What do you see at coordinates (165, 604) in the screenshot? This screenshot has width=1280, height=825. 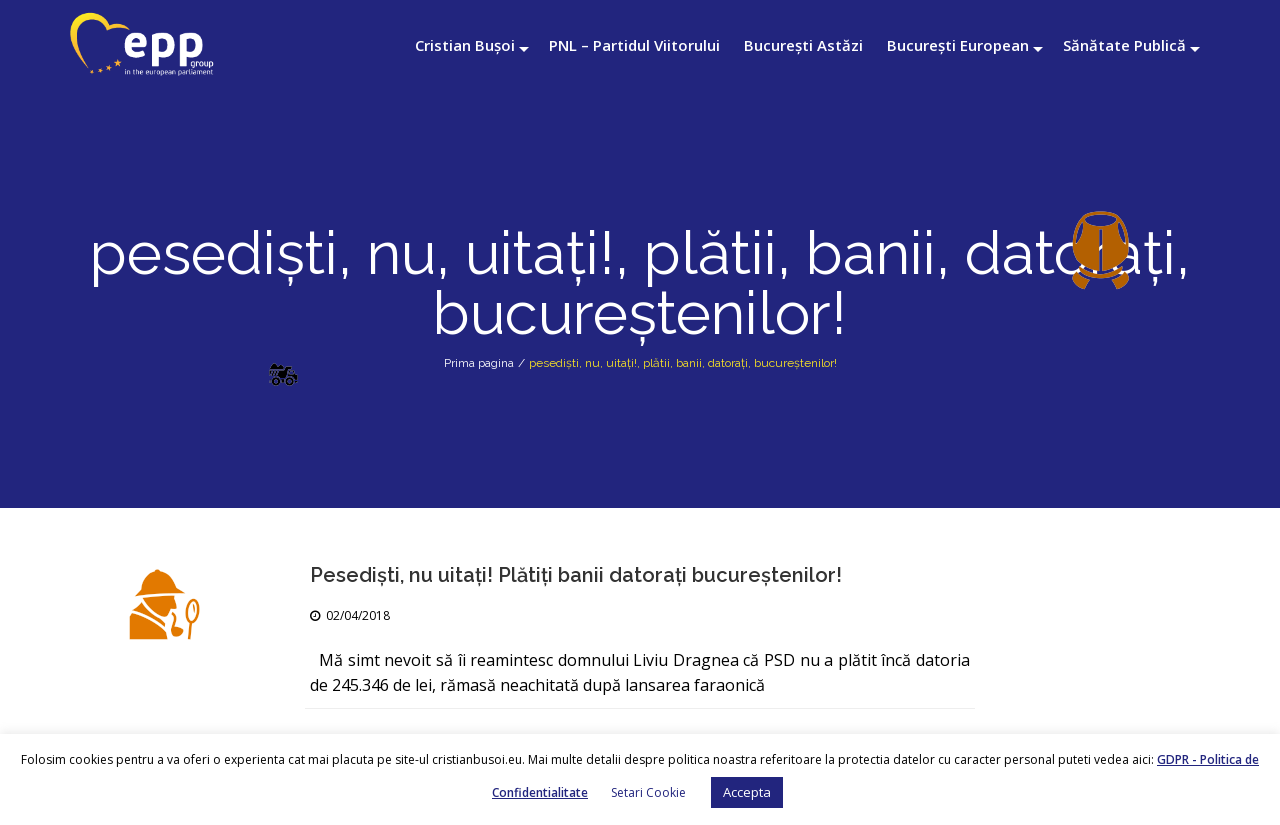 I see `search or investigate content` at bounding box center [165, 604].